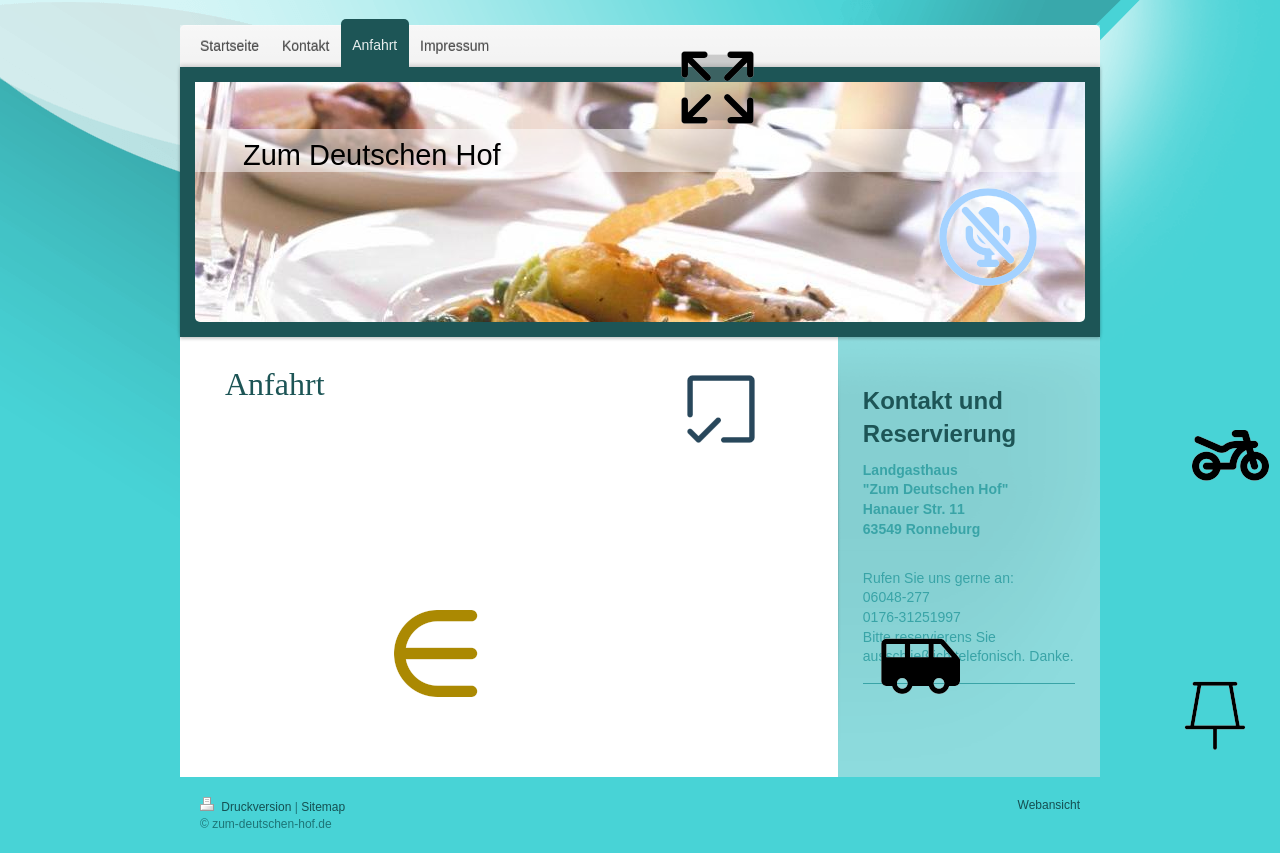 Image resolution: width=1280 pixels, height=853 pixels. What do you see at coordinates (918, 665) in the screenshot?
I see `track delivery or shipping status` at bounding box center [918, 665].